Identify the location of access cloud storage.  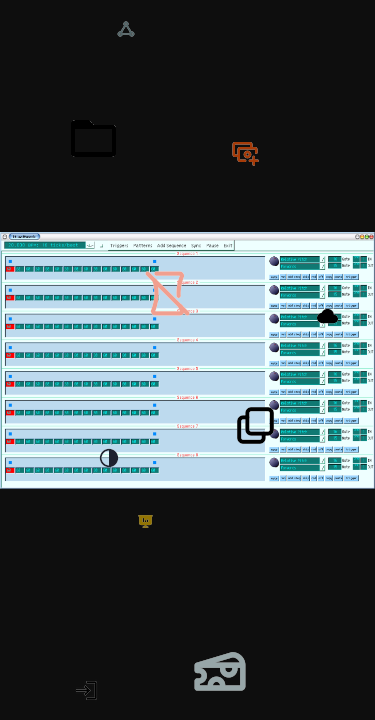
(327, 316).